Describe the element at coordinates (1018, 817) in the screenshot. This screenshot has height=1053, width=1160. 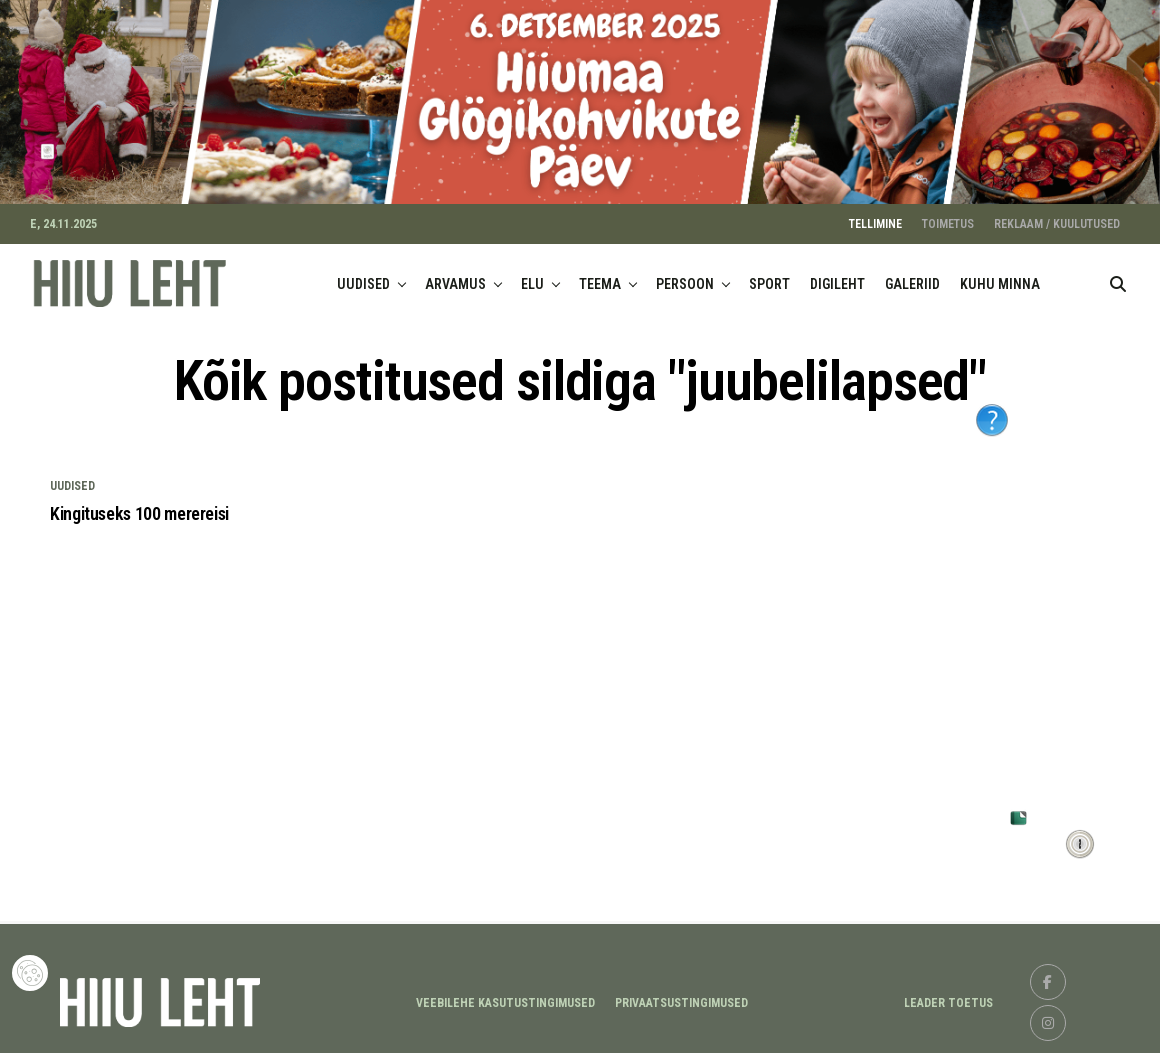
I see `change desktop wallpaper settings` at that location.